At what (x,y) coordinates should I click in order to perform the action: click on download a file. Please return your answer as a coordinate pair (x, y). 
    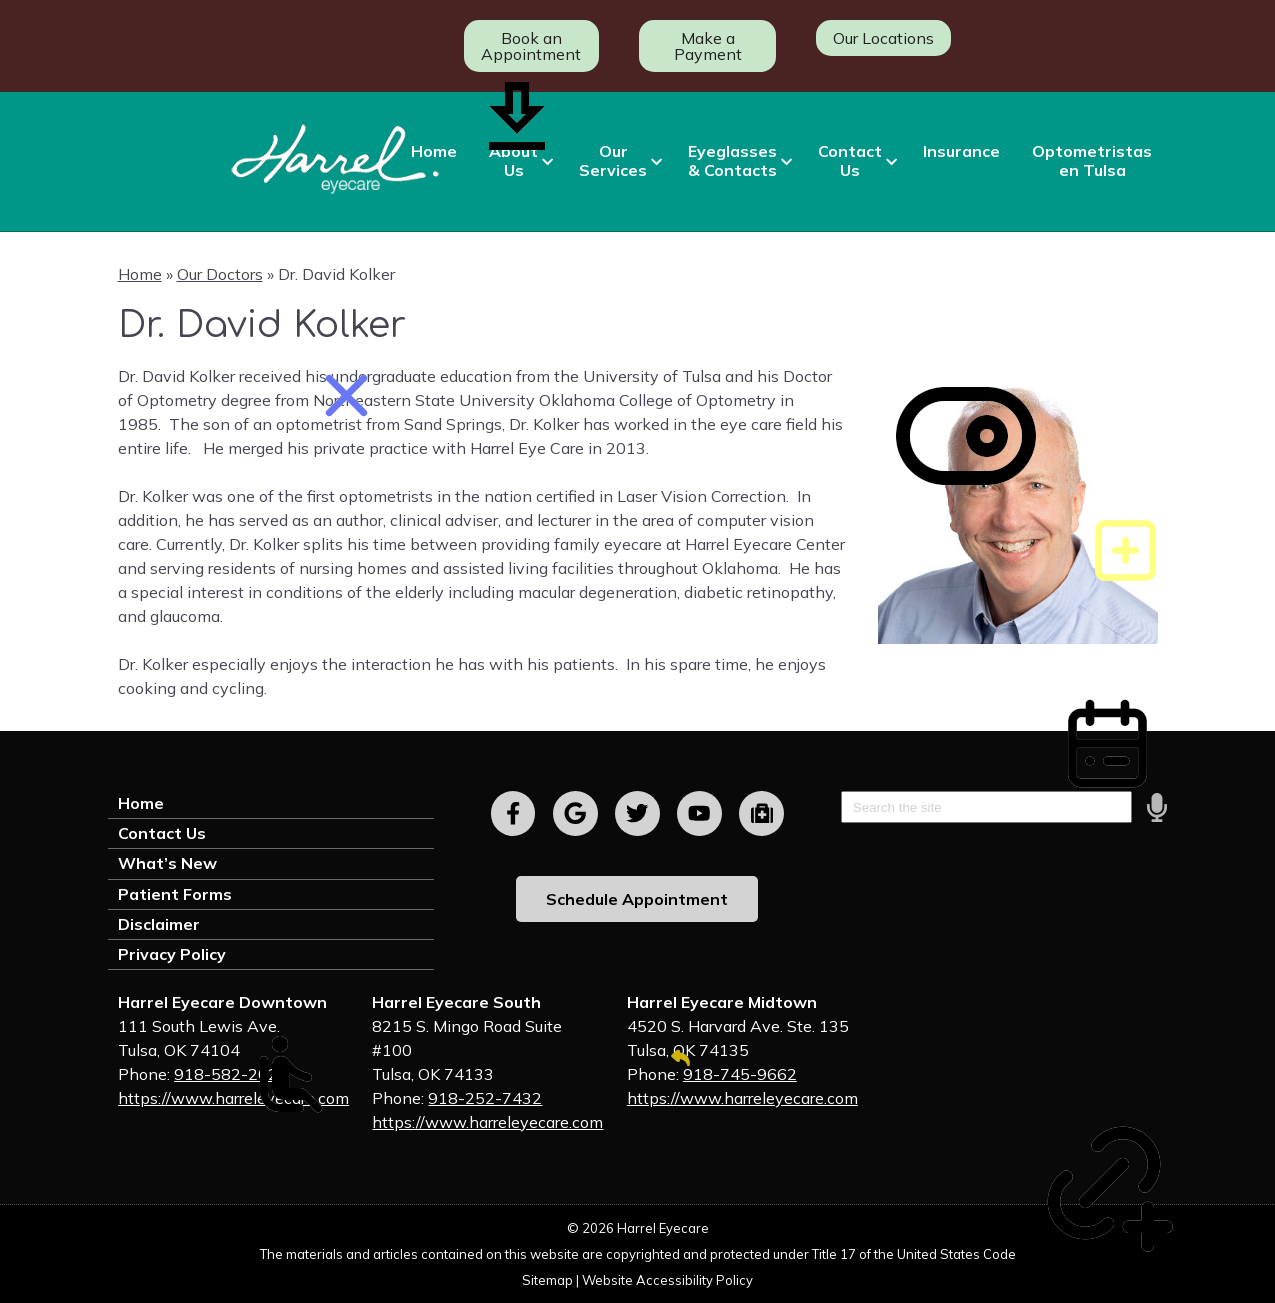
    Looking at the image, I should click on (517, 118).